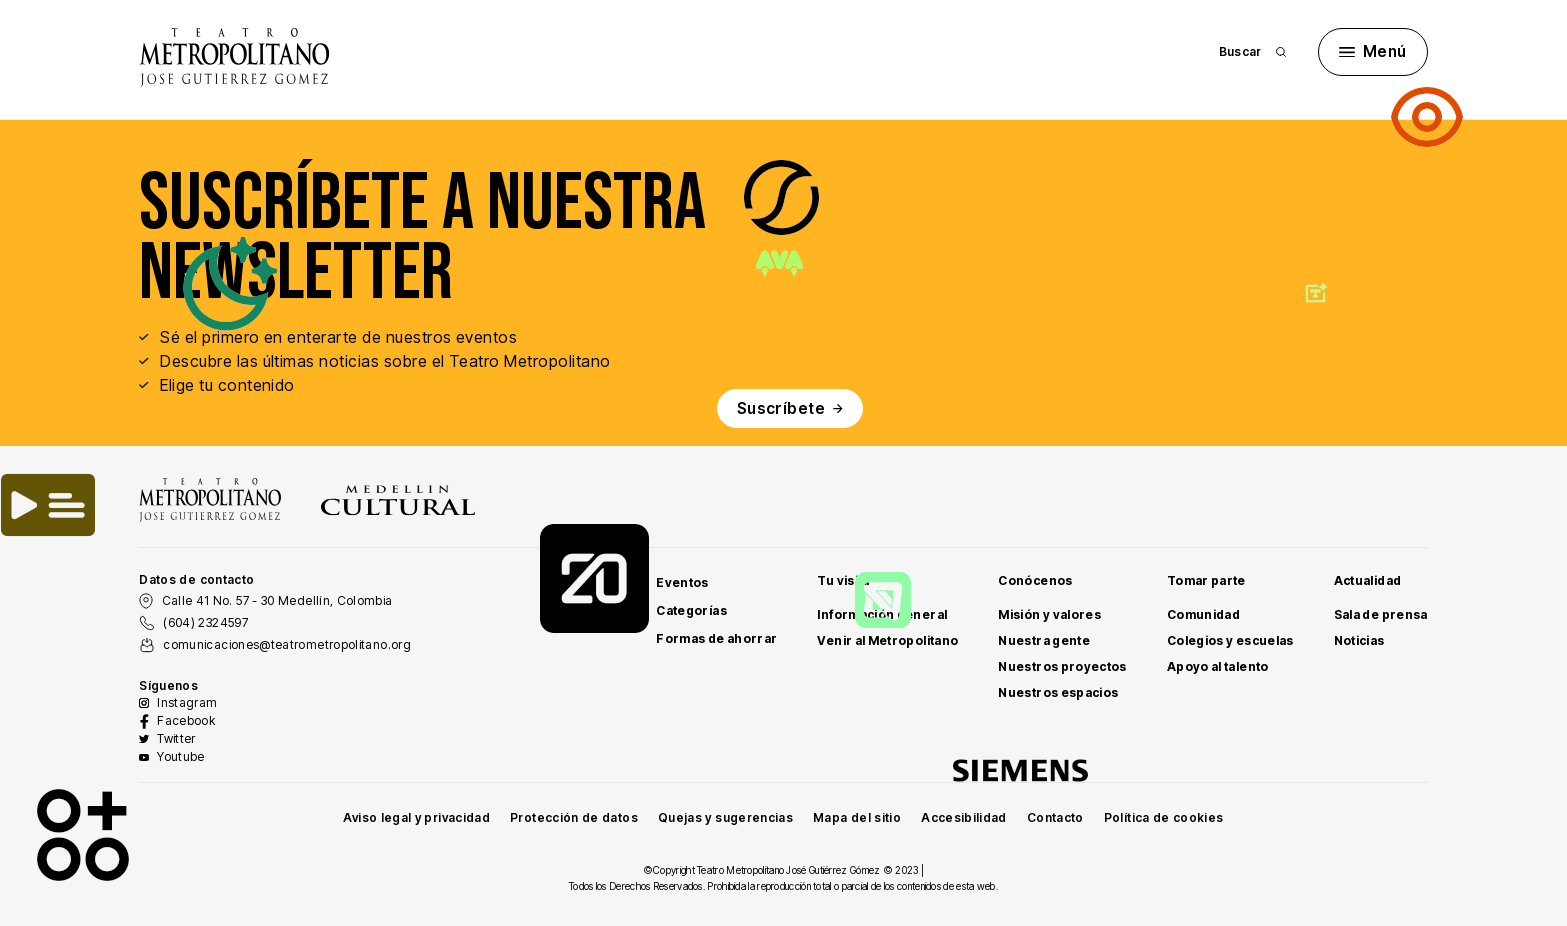 This screenshot has width=1567, height=926. Describe the element at coordinates (226, 288) in the screenshot. I see `toggle dark mode or night theme` at that location.